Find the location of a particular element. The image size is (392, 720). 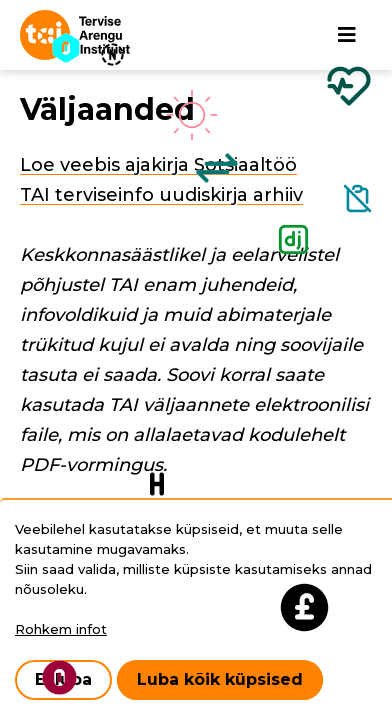

disable report notifications is located at coordinates (357, 198).